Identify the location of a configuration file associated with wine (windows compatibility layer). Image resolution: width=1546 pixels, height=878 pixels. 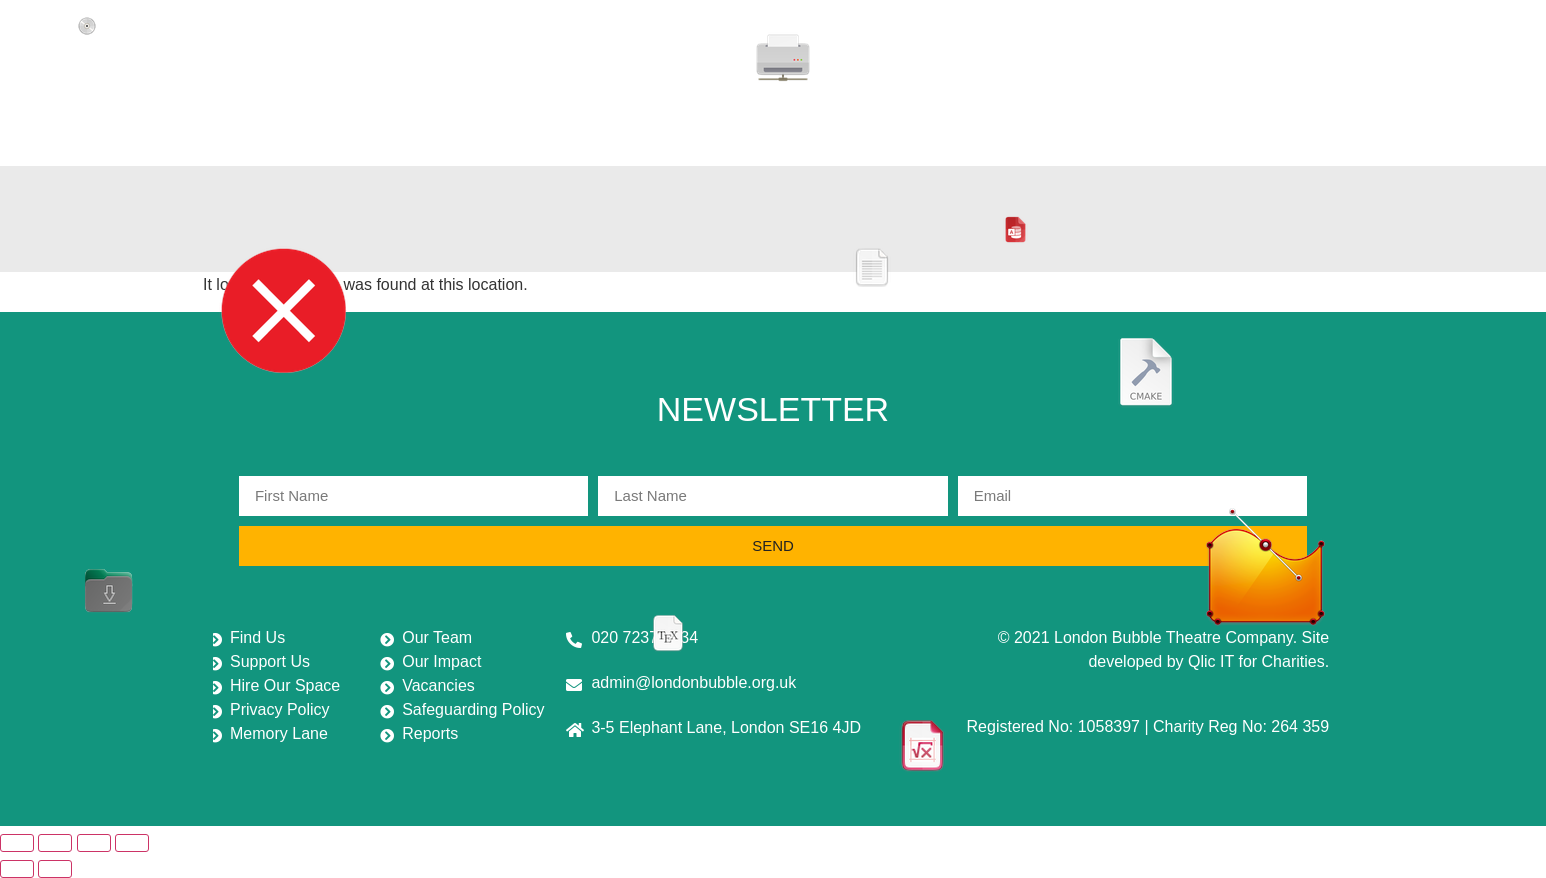
(872, 267).